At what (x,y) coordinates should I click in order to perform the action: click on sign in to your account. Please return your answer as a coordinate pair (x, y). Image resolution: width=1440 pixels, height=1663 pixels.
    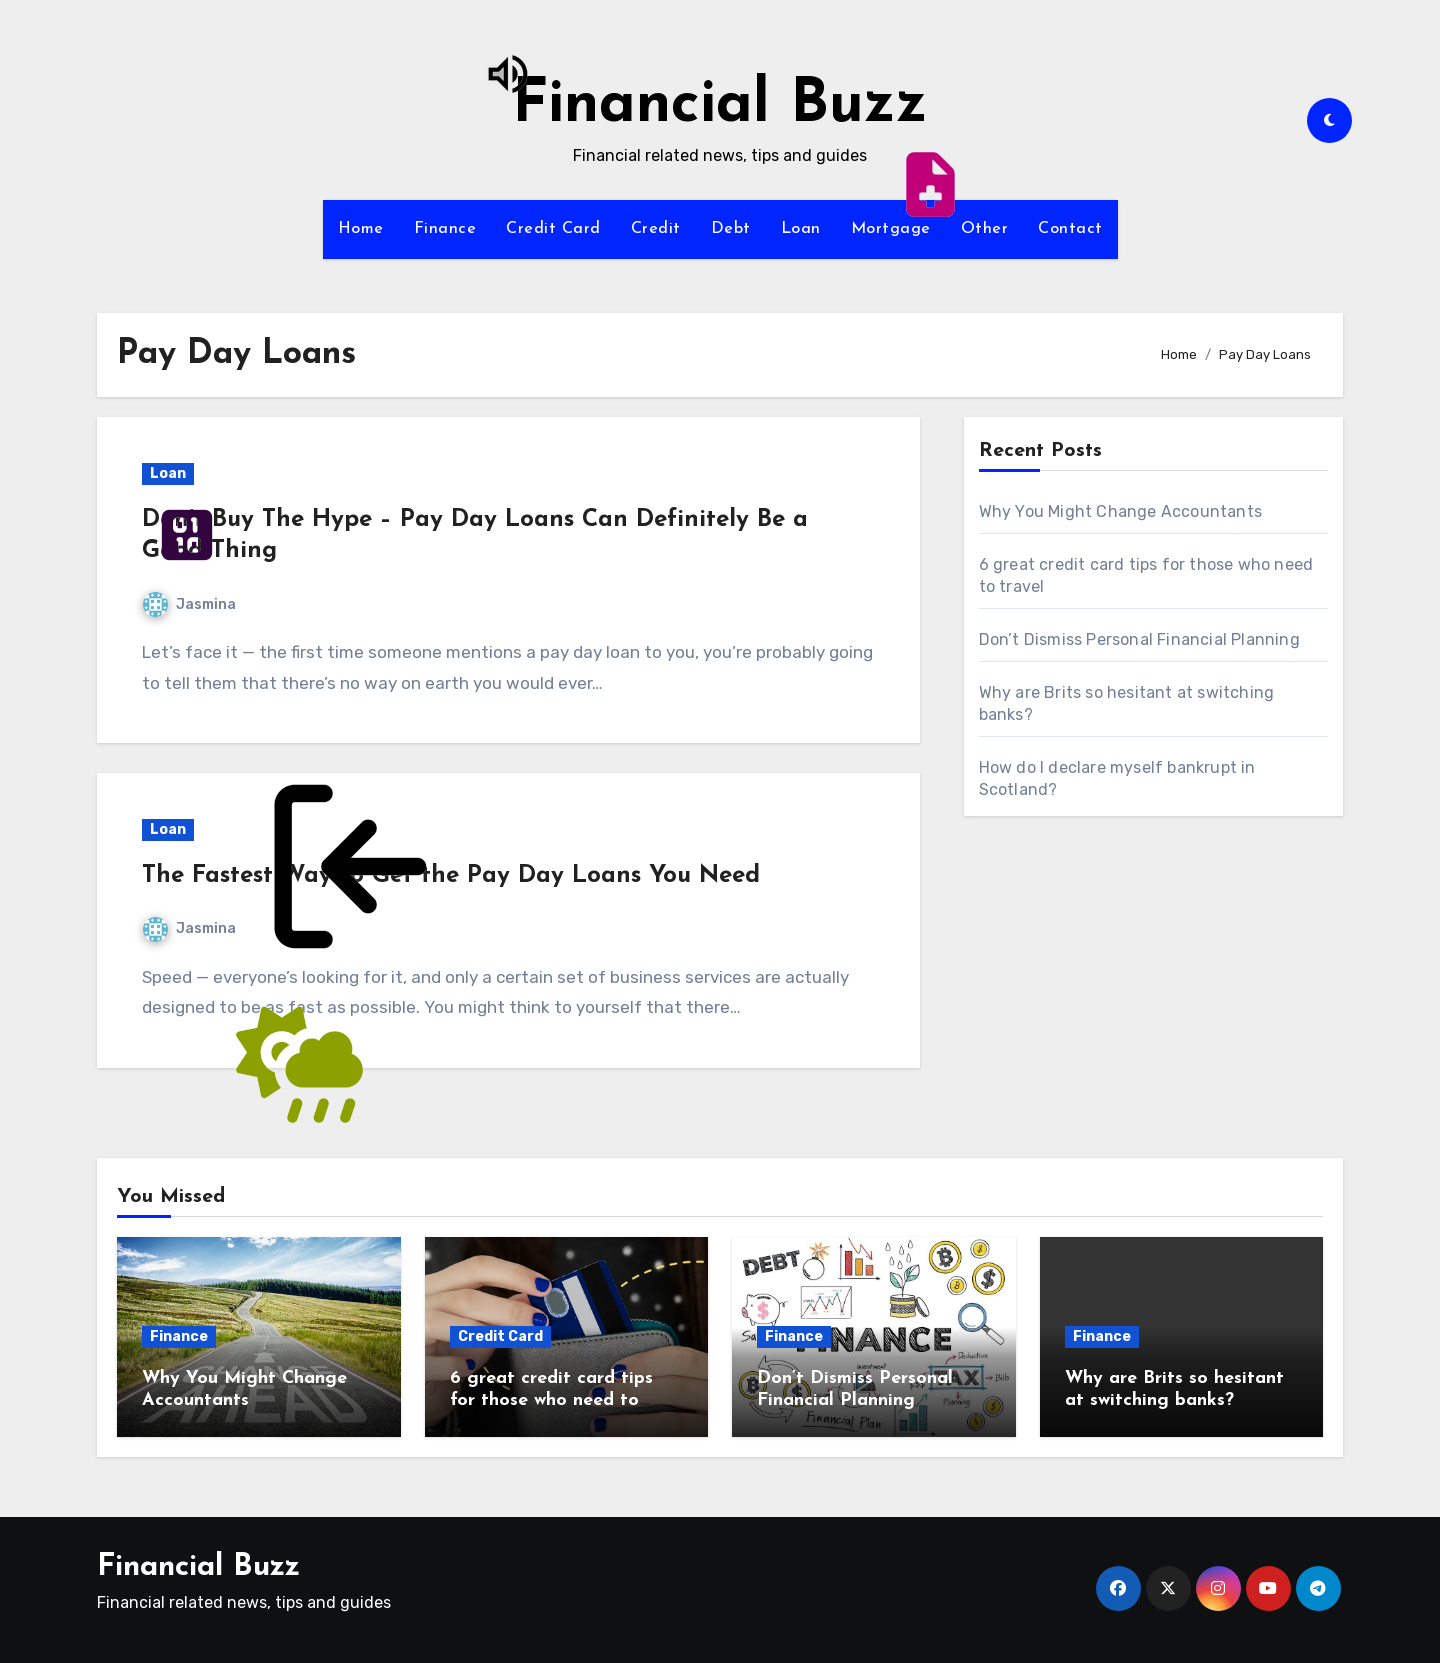
    Looking at the image, I should click on (344, 866).